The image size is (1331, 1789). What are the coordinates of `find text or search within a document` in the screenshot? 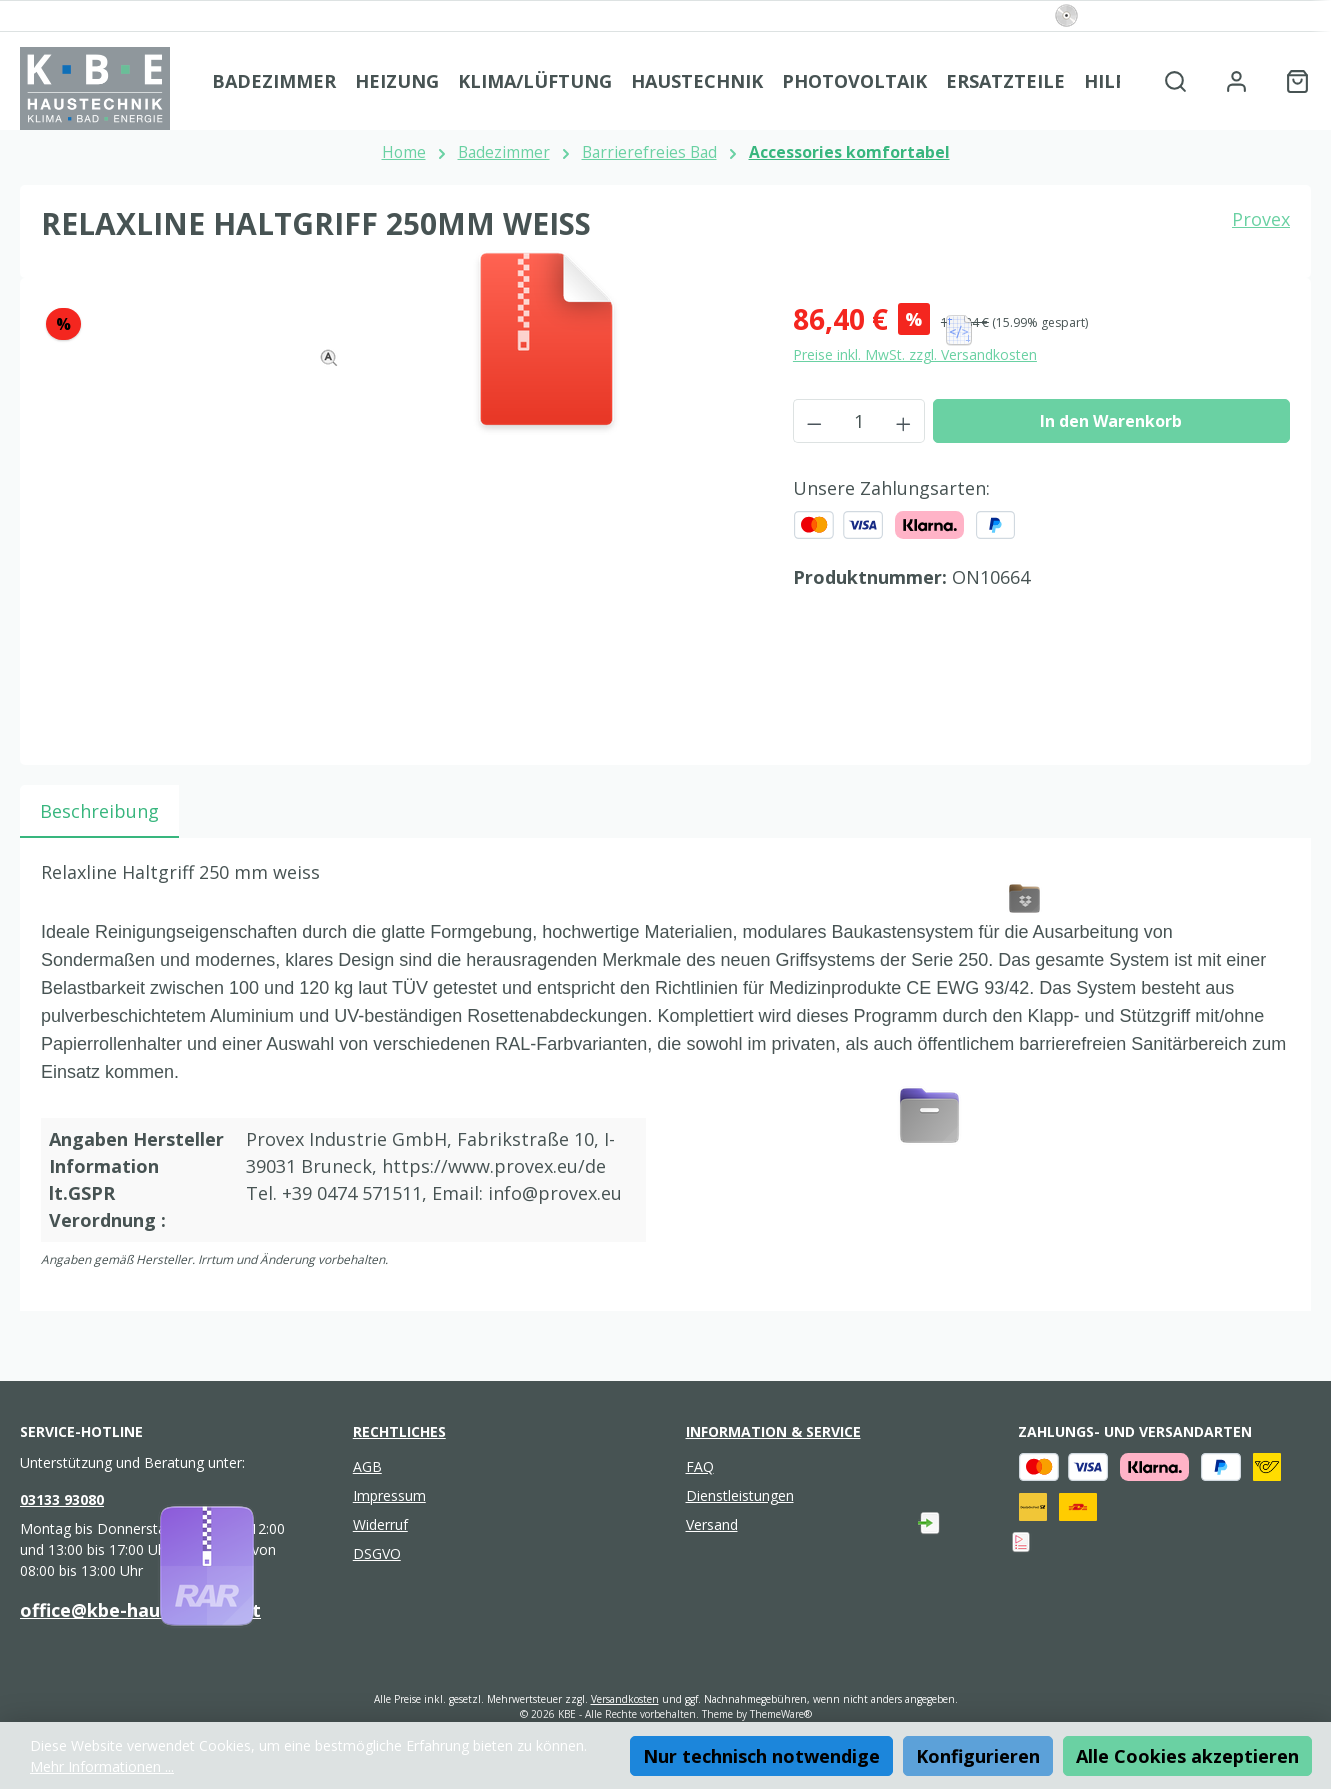 It's located at (329, 358).